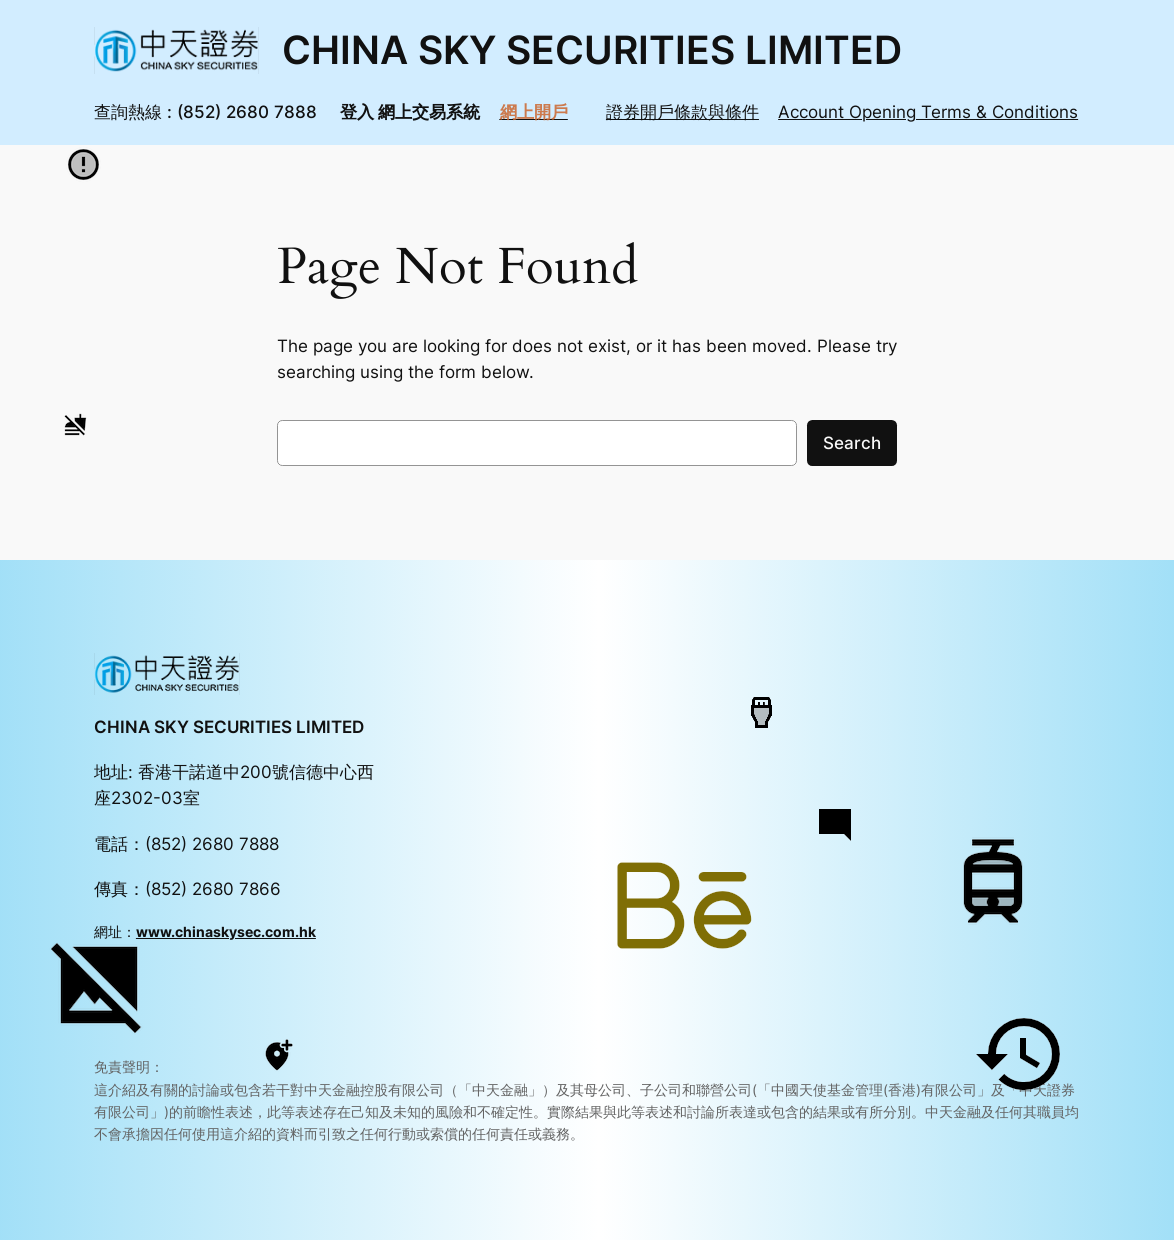 The width and height of the screenshot is (1174, 1240). Describe the element at coordinates (277, 1055) in the screenshot. I see `add a new location pin to the map` at that location.